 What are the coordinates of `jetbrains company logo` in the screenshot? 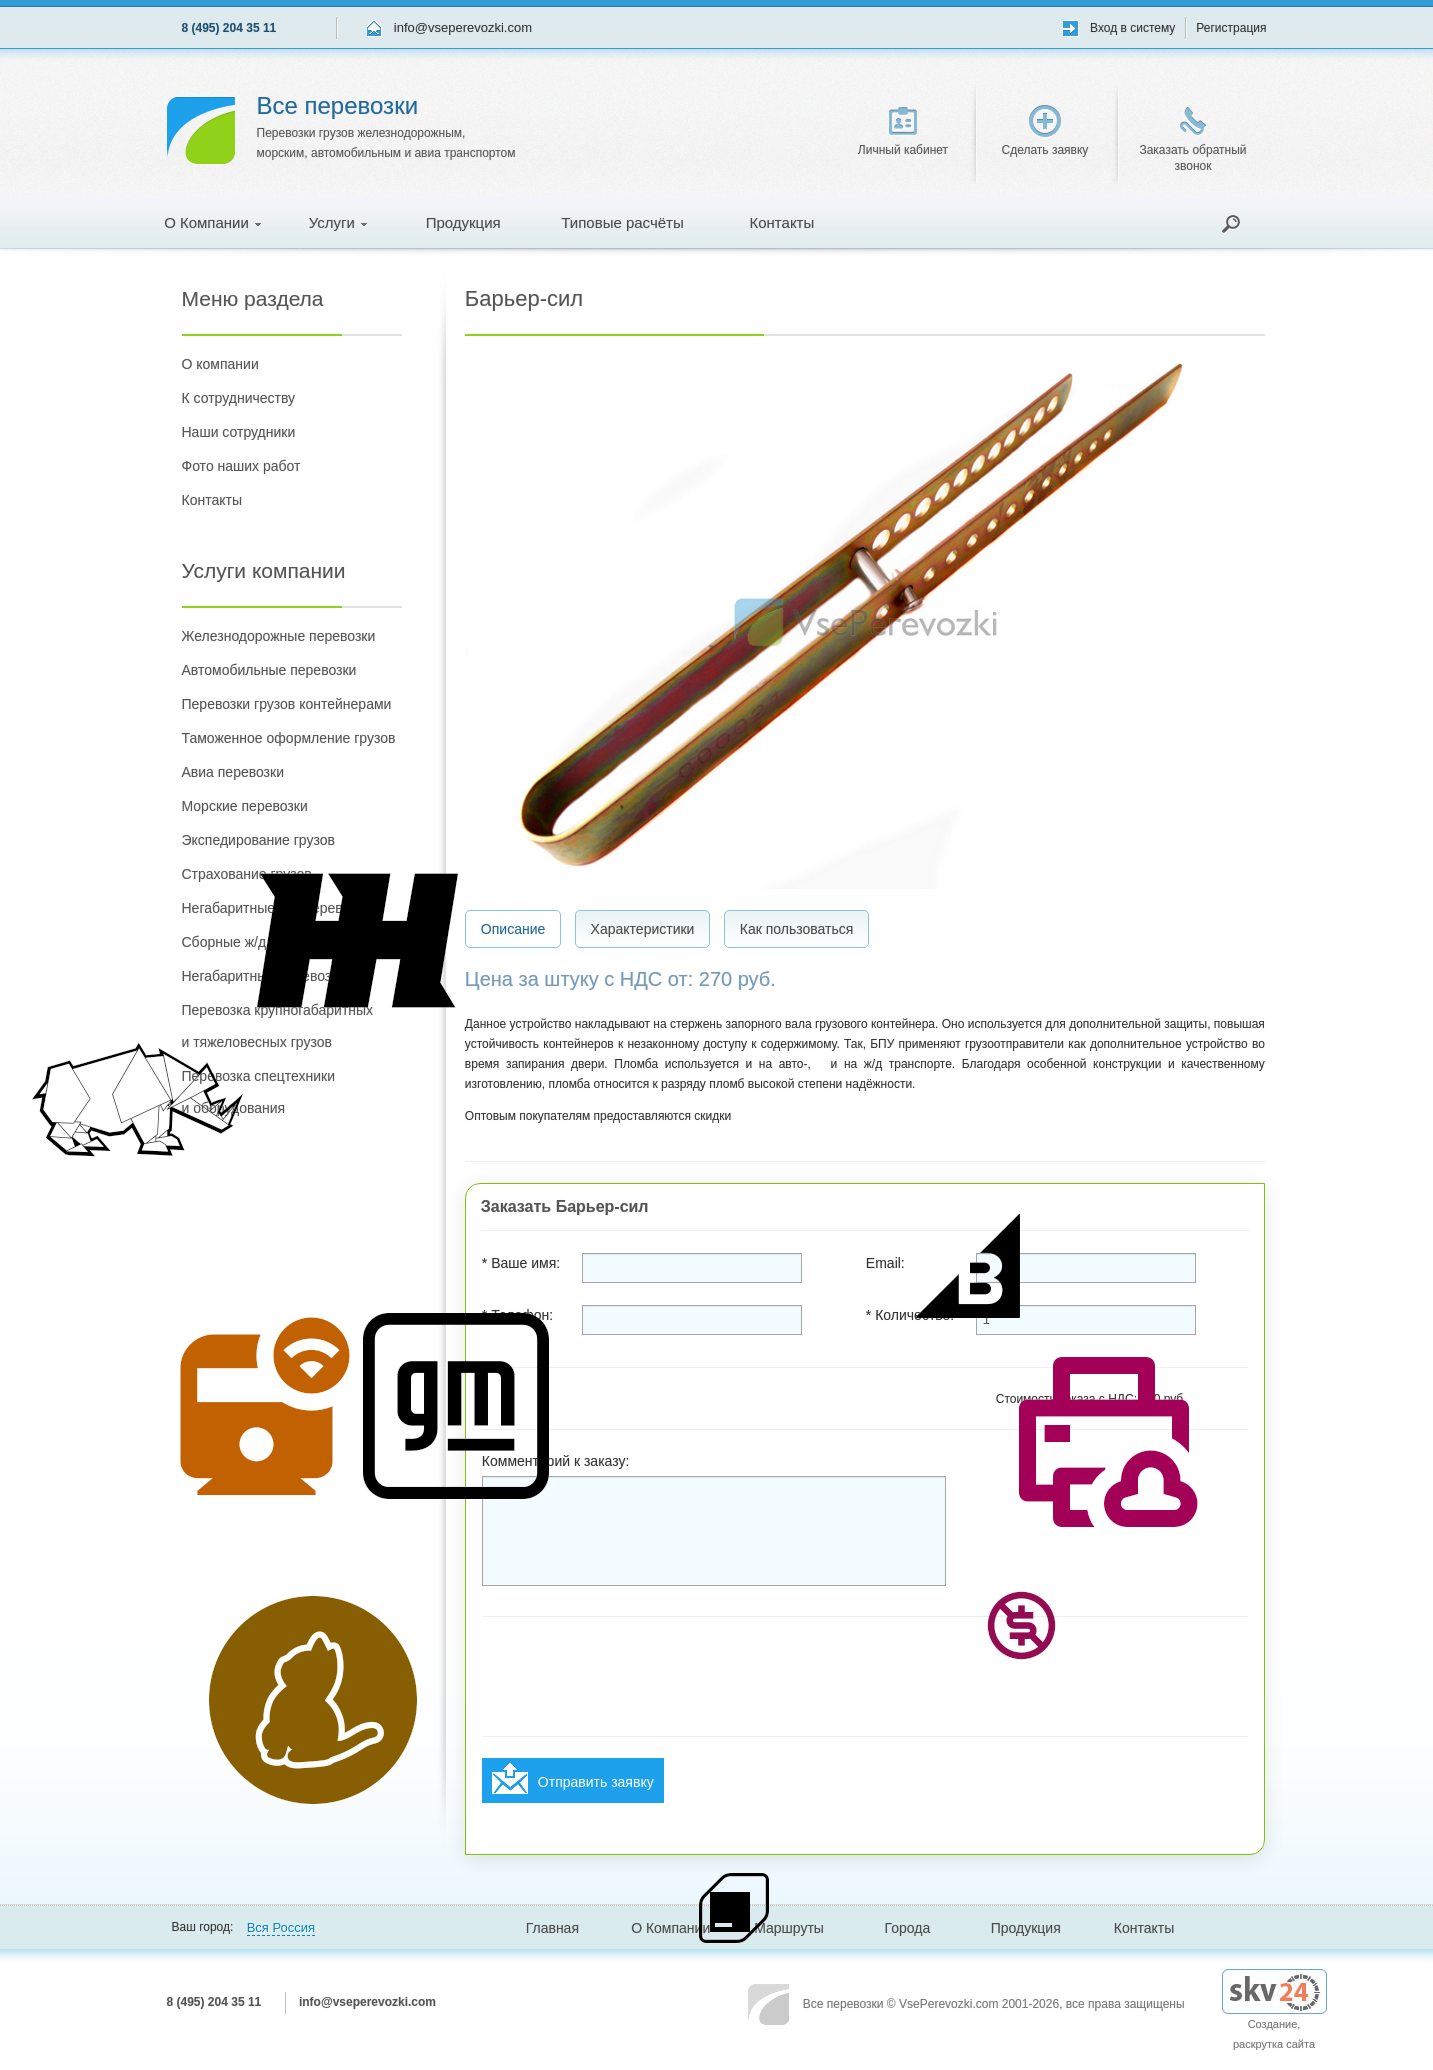 It's located at (734, 1908).